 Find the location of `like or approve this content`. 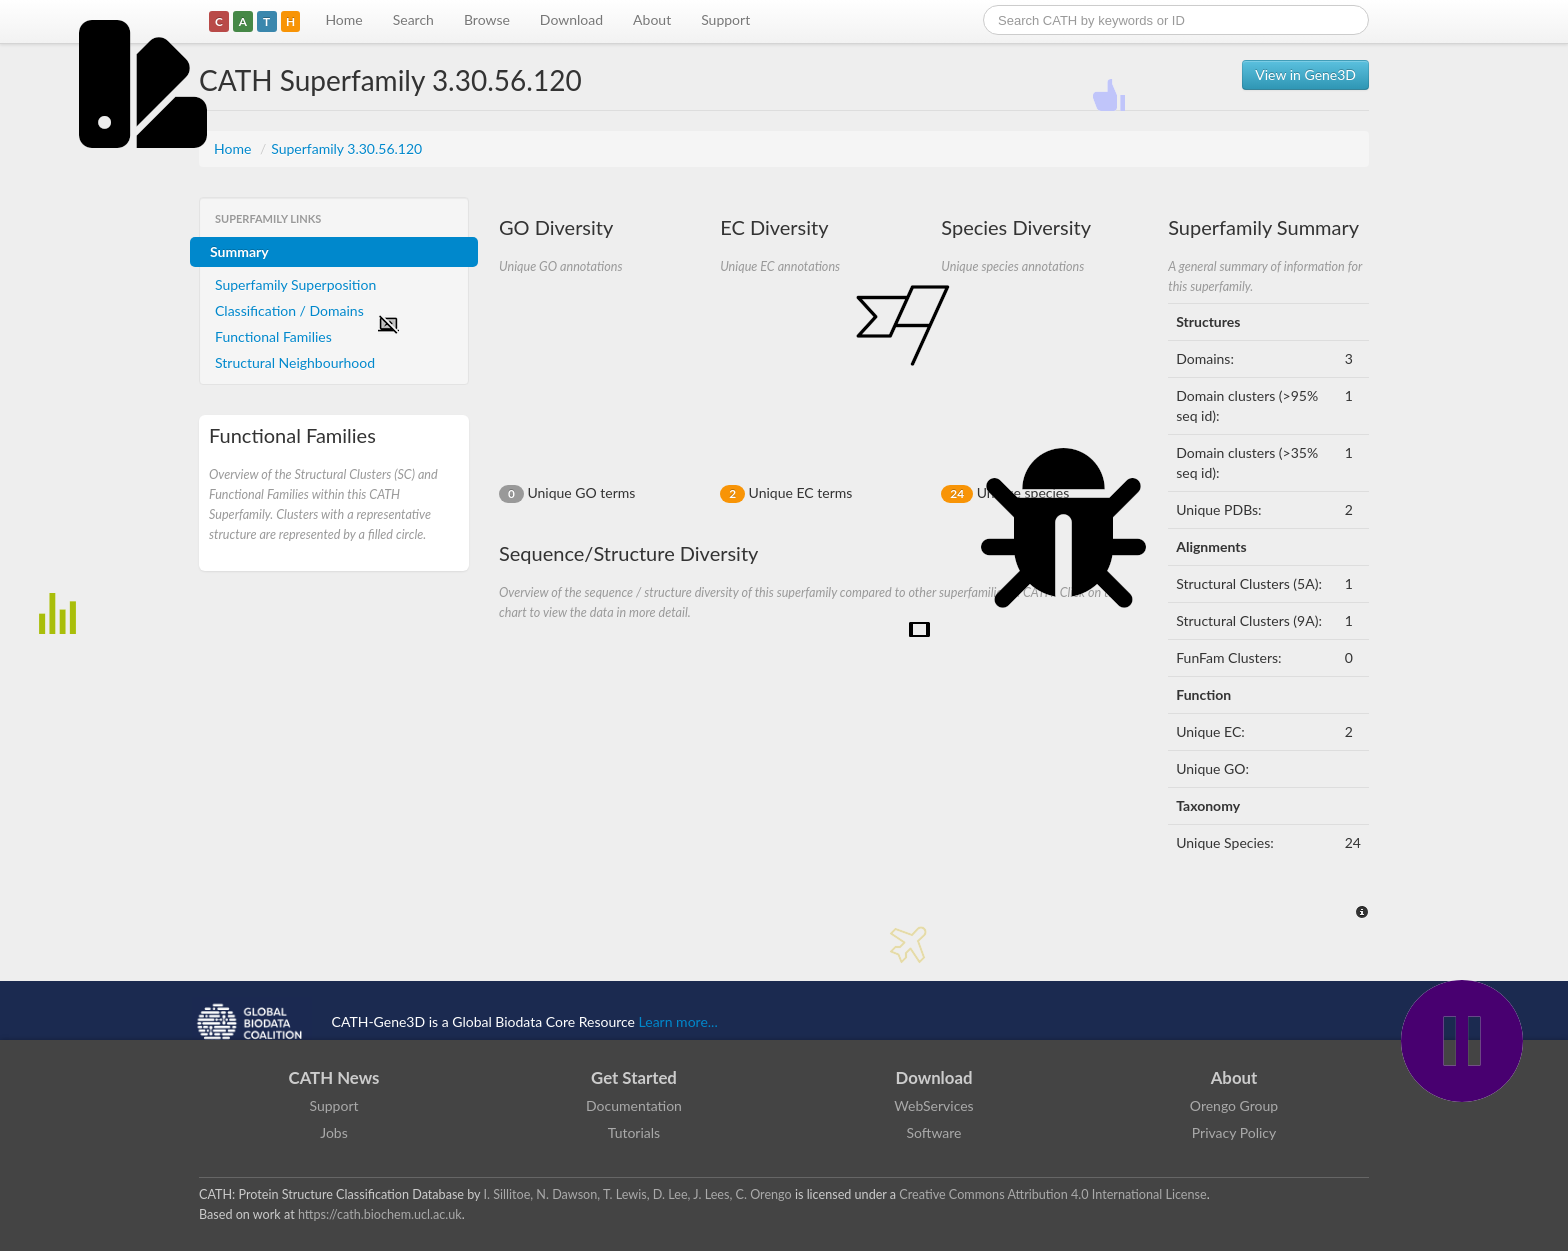

like or approve this content is located at coordinates (1109, 95).